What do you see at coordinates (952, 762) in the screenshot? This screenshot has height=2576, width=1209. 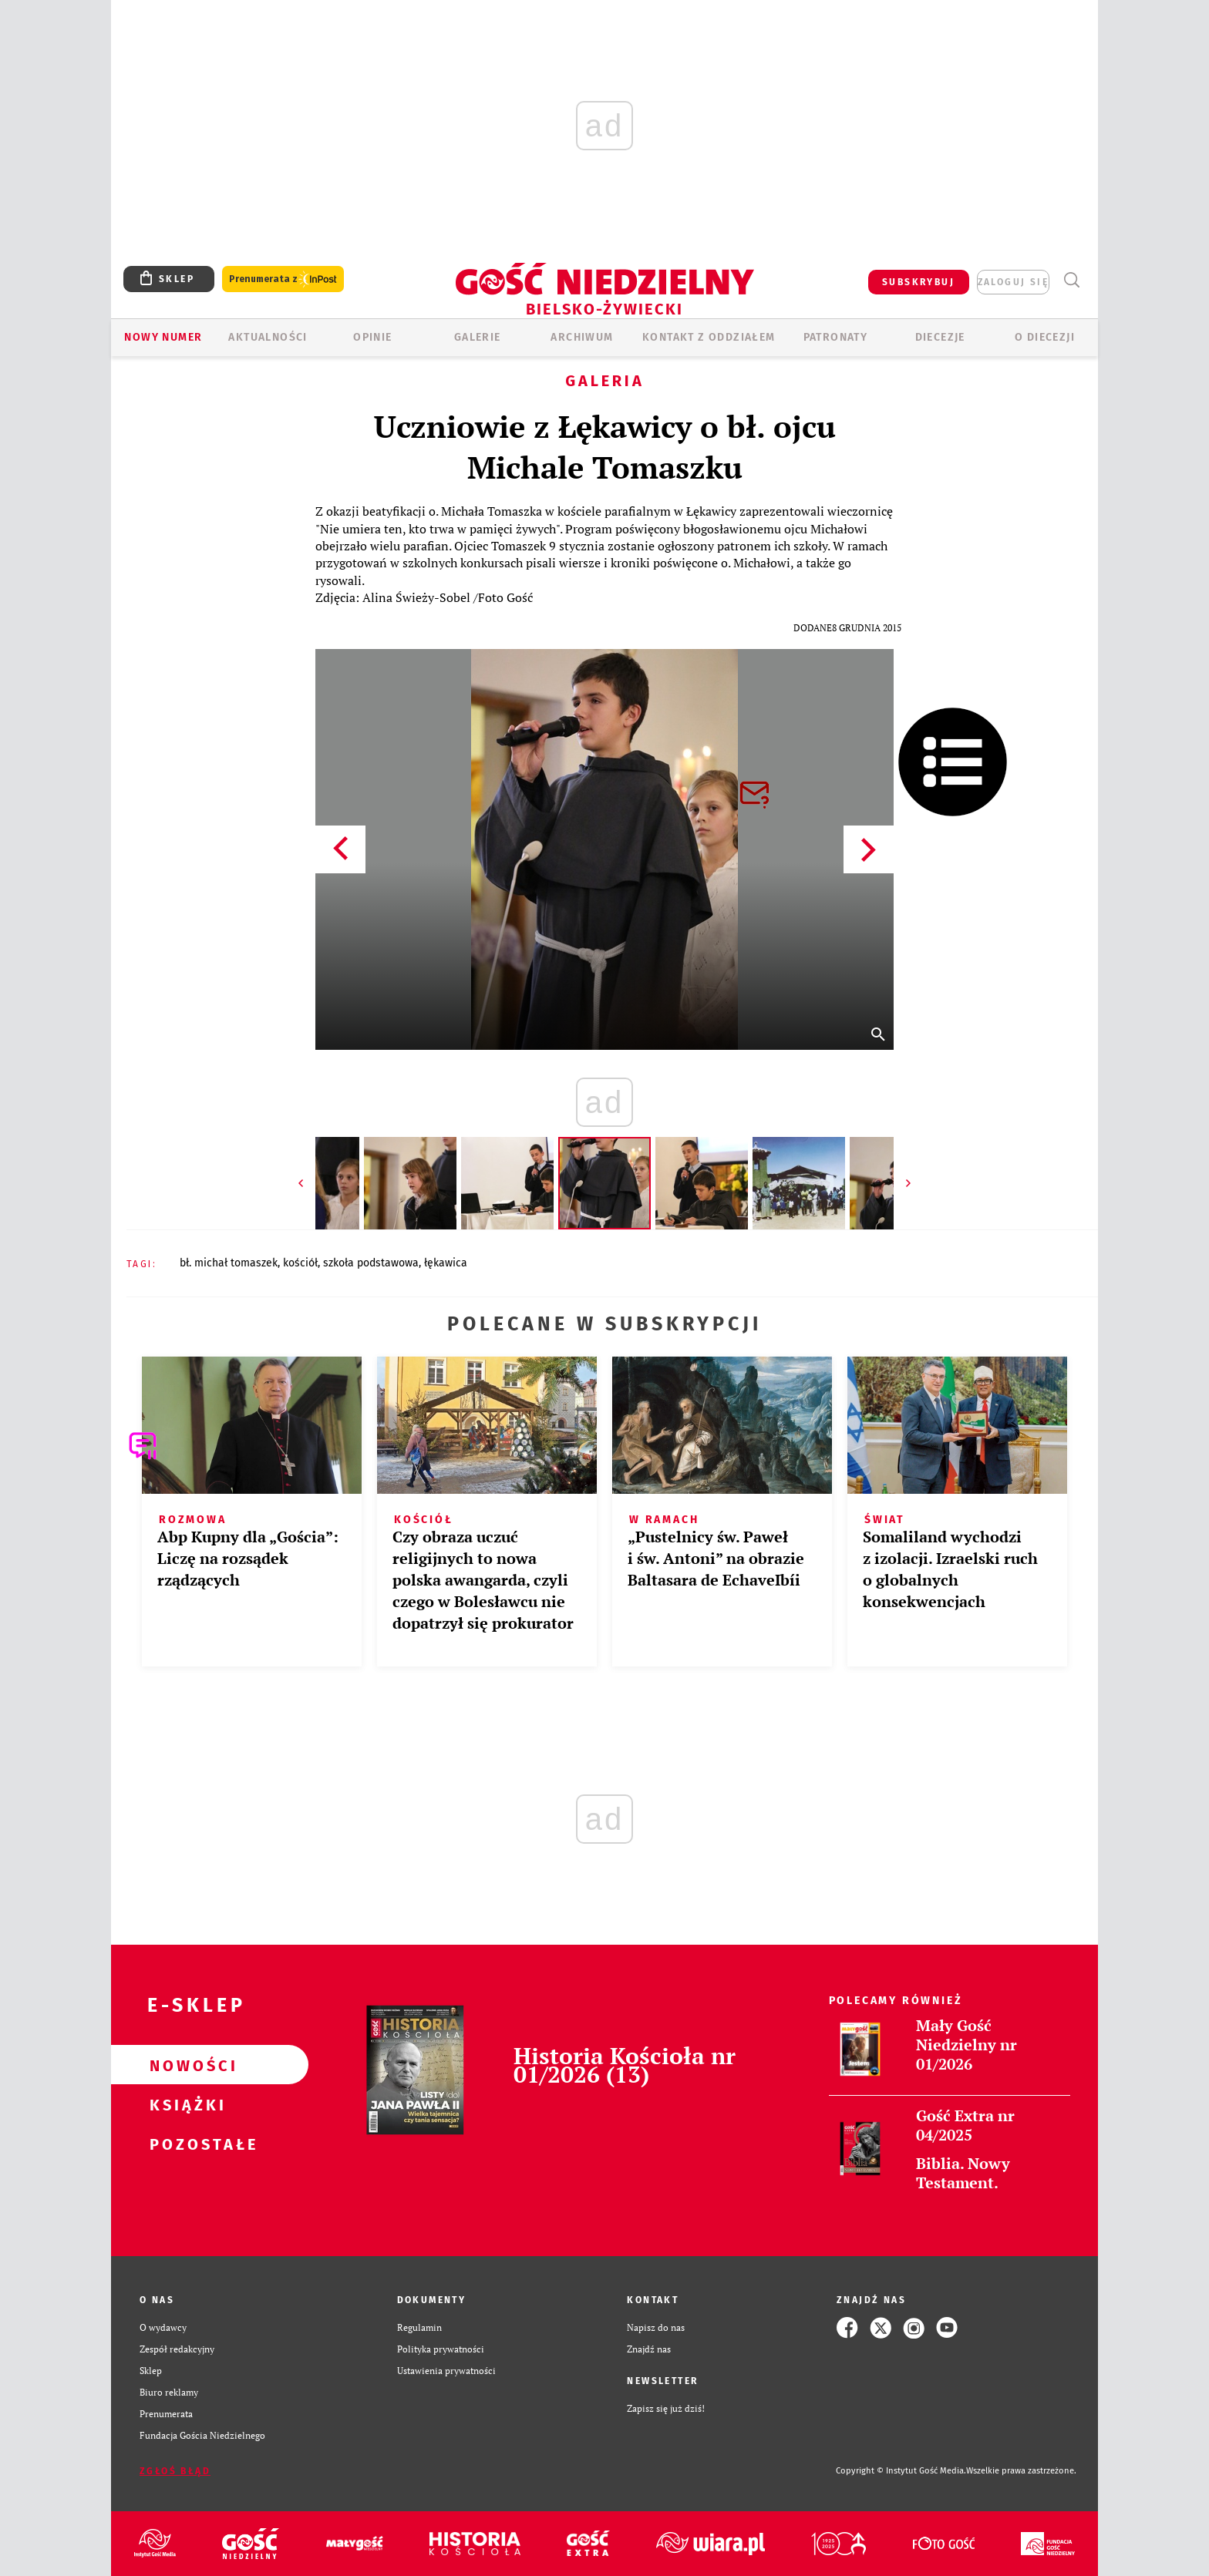 I see `view list or menu options` at bounding box center [952, 762].